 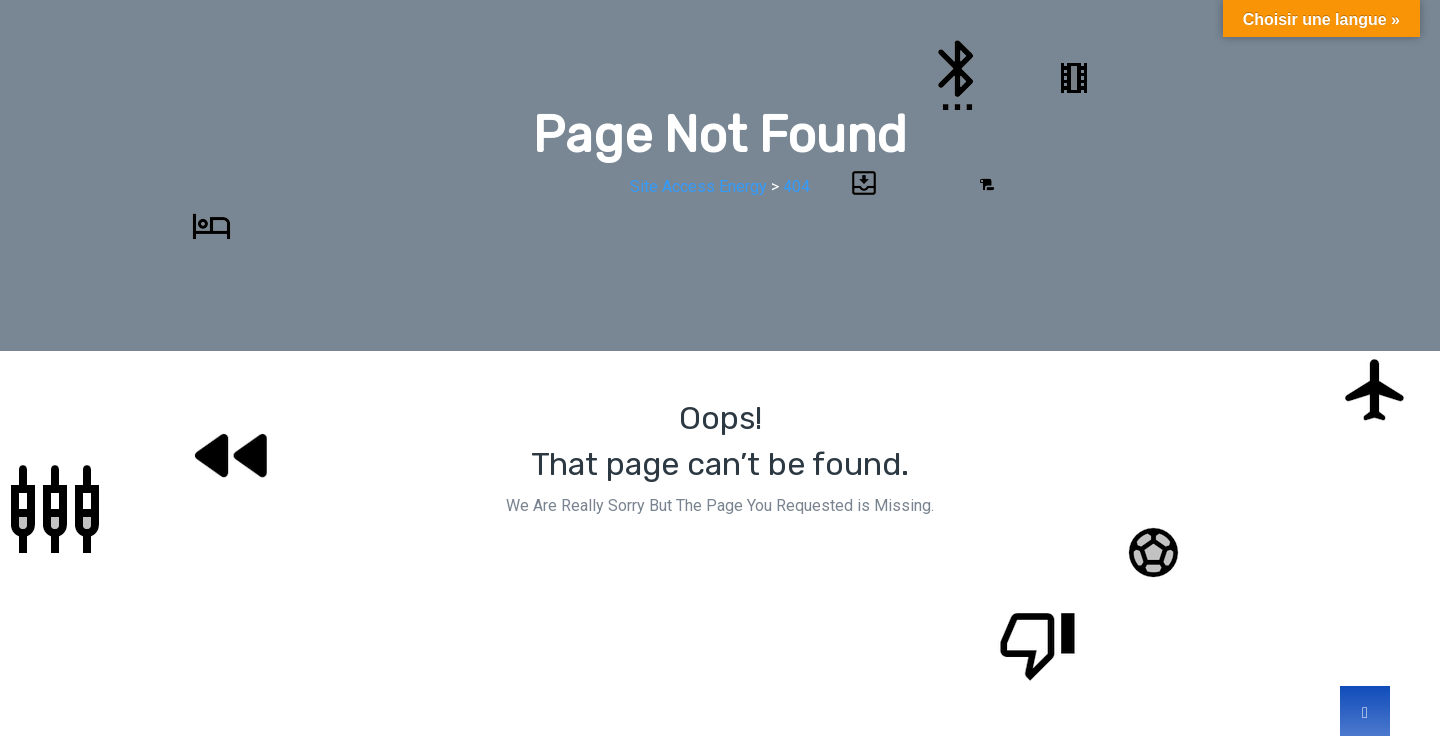 I want to click on access movies or video content, so click(x=1074, y=78).